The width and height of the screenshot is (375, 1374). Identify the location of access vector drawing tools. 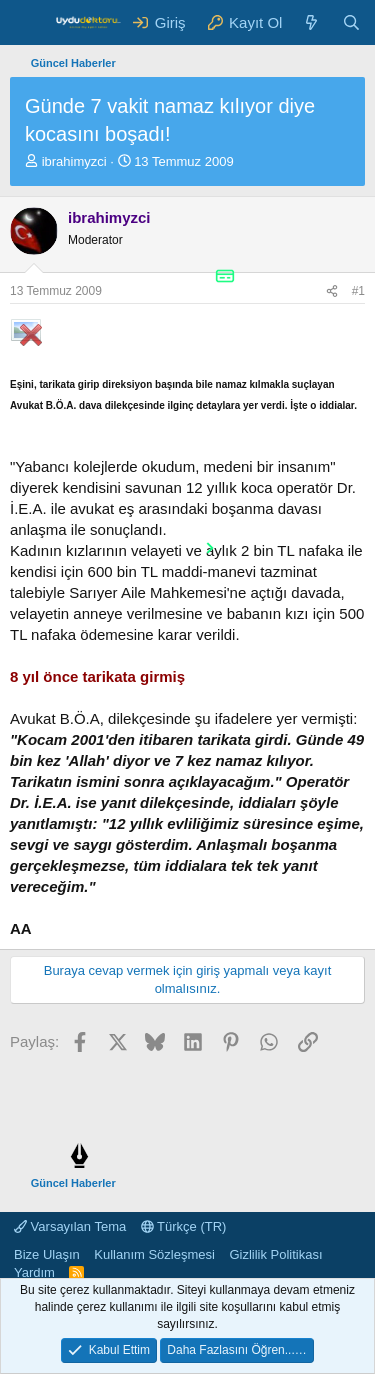
(79, 1155).